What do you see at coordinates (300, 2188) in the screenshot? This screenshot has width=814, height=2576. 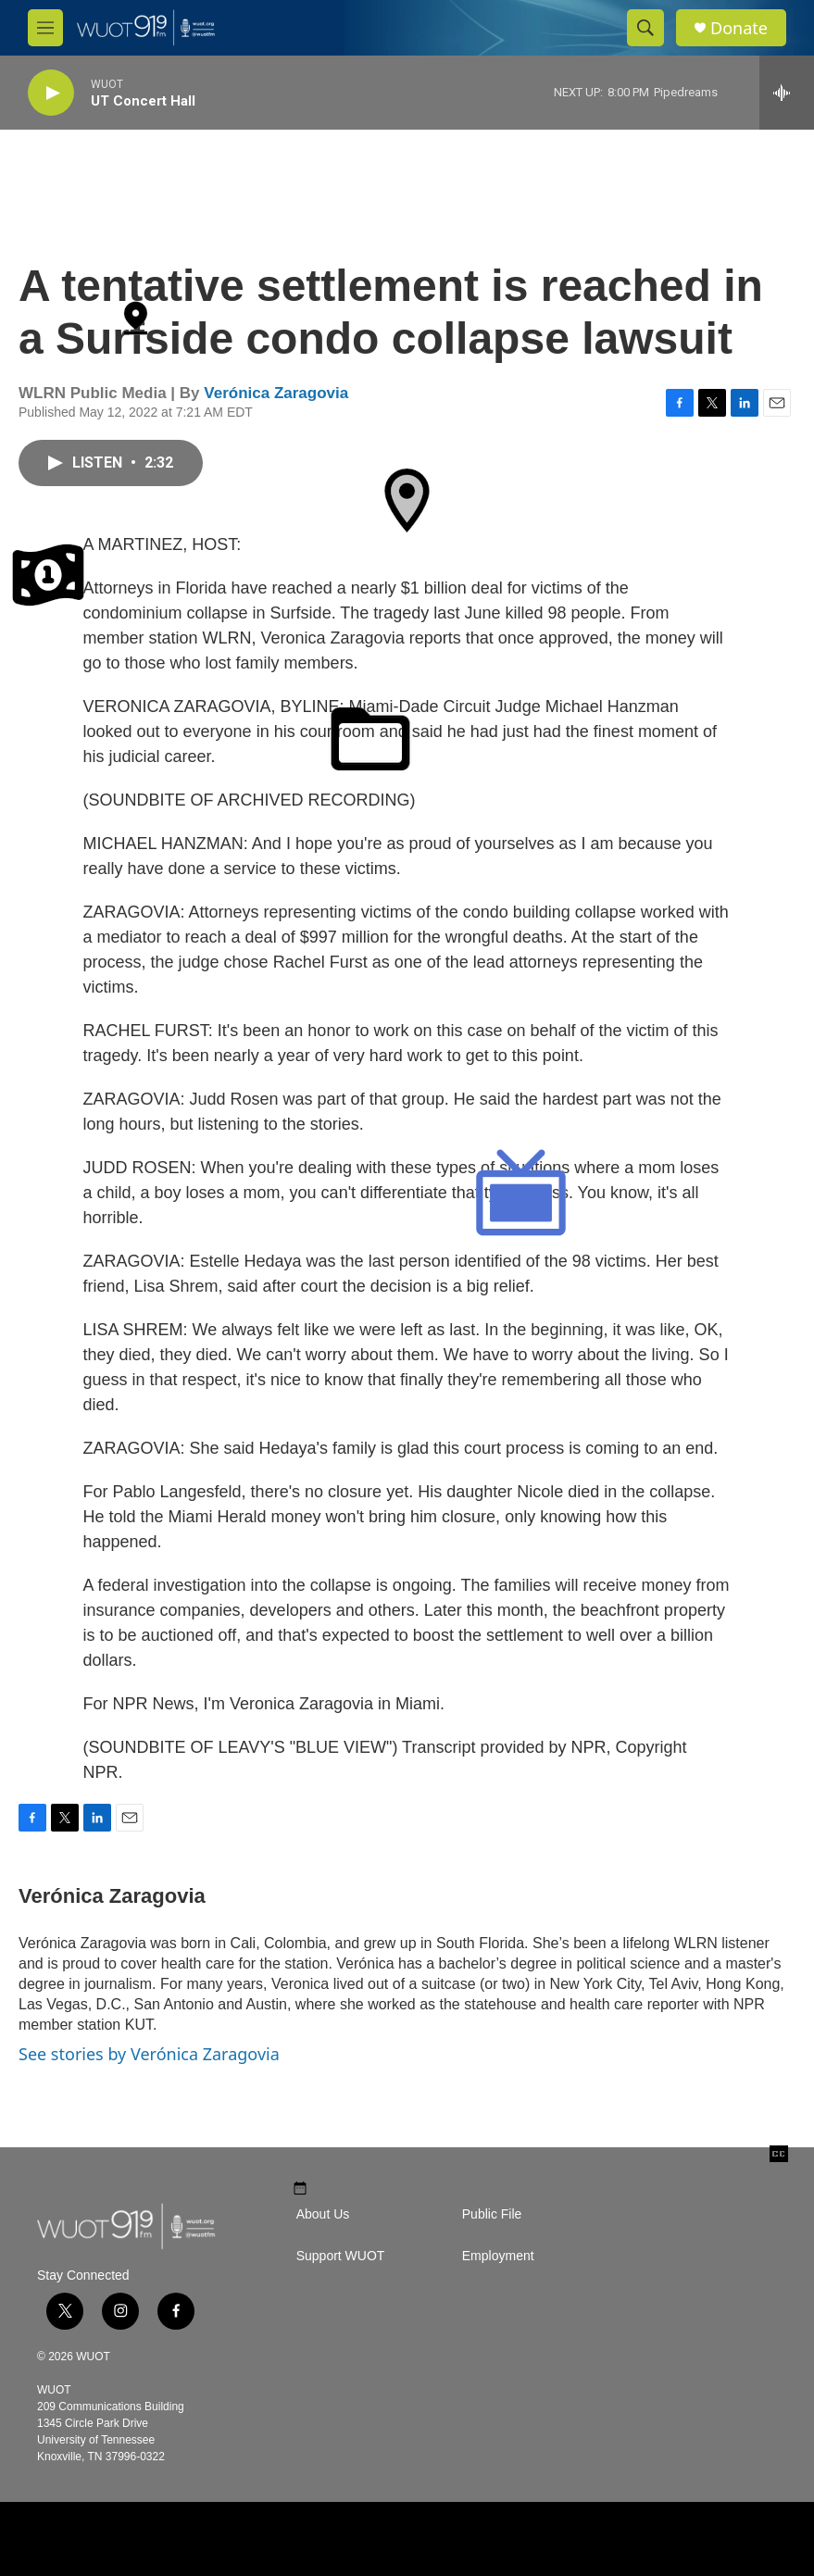 I see `select a date range` at bounding box center [300, 2188].